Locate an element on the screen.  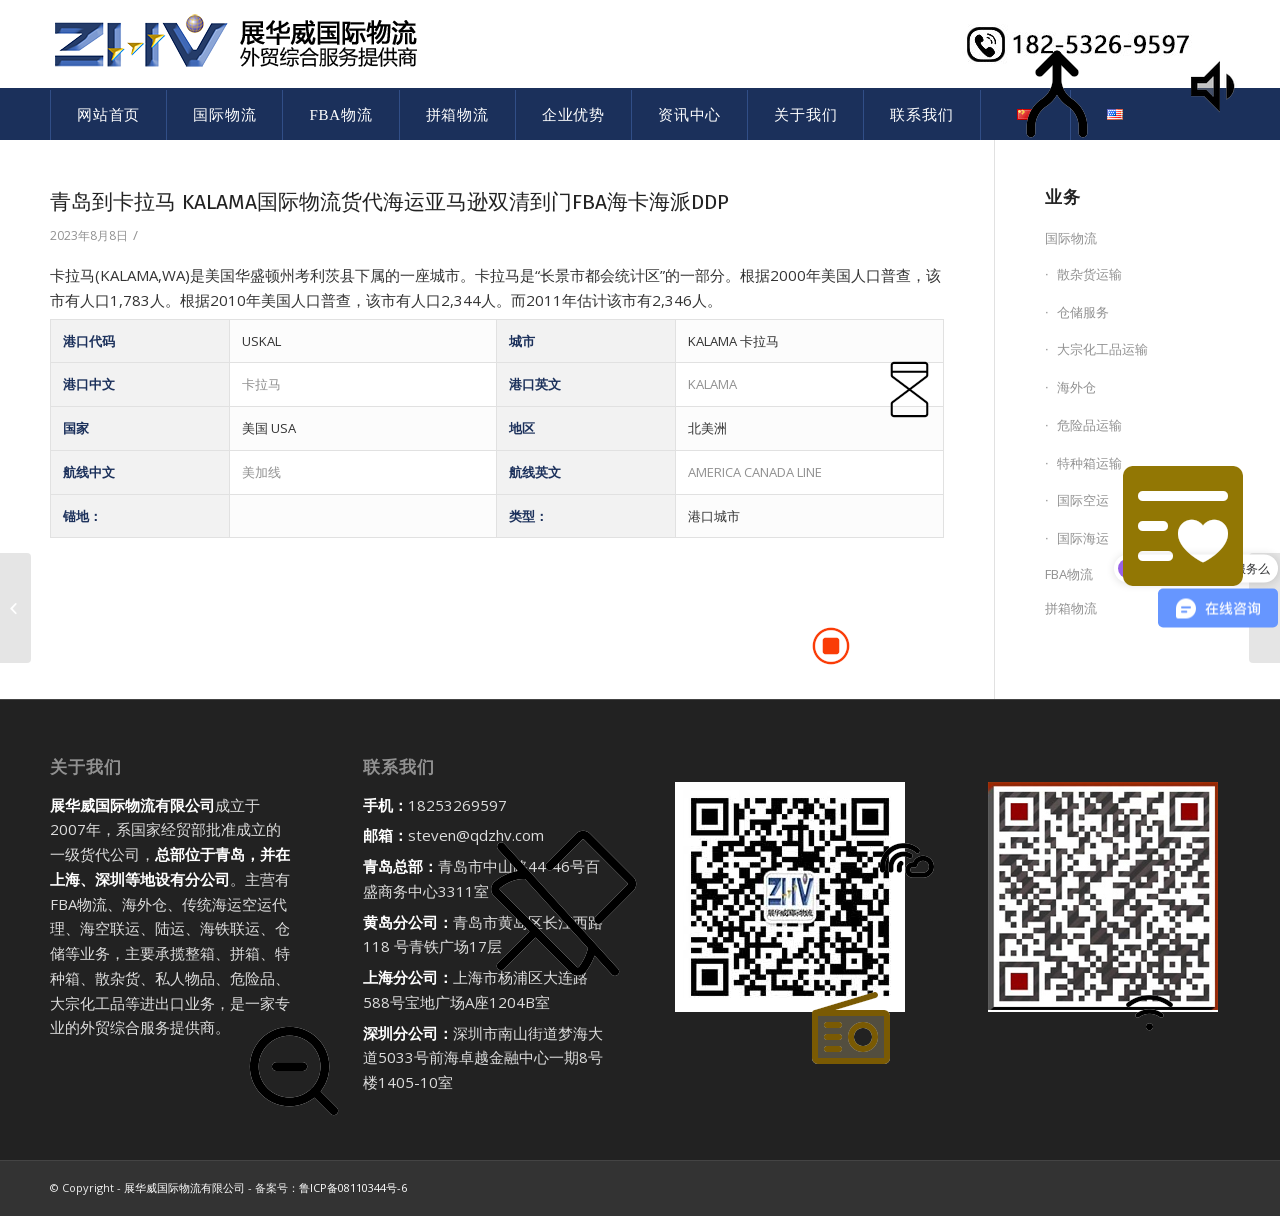
merge branches or paths together is located at coordinates (1057, 94).